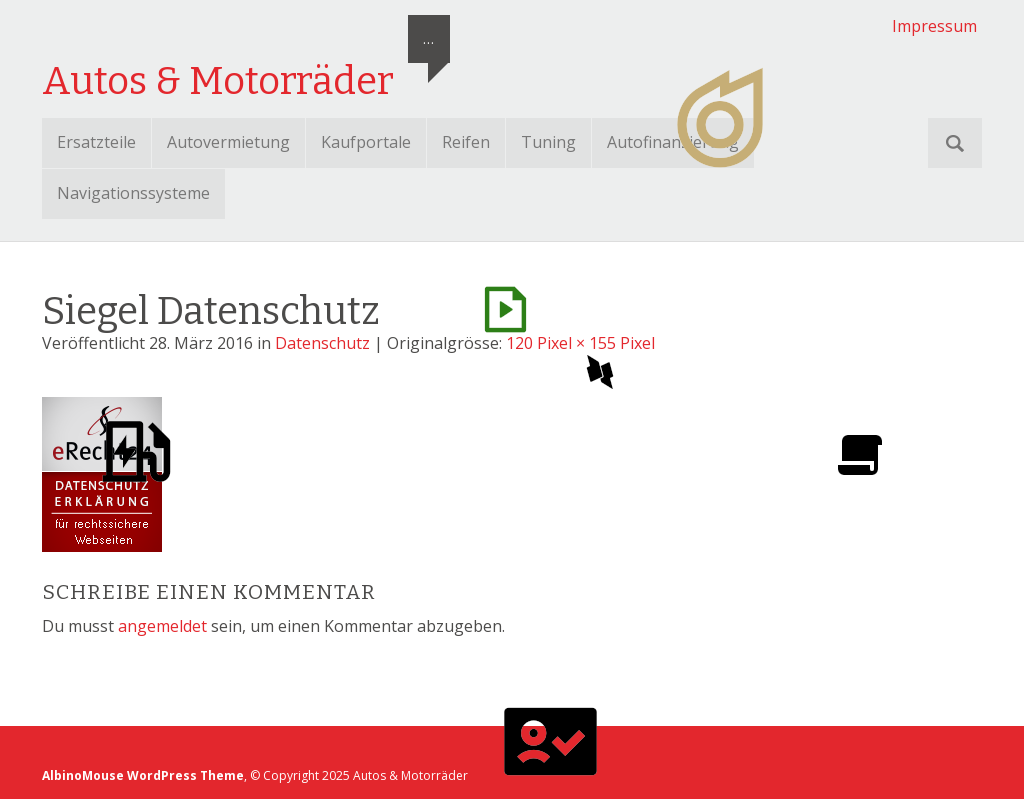  What do you see at coordinates (860, 455) in the screenshot?
I see `view document or file details` at bounding box center [860, 455].